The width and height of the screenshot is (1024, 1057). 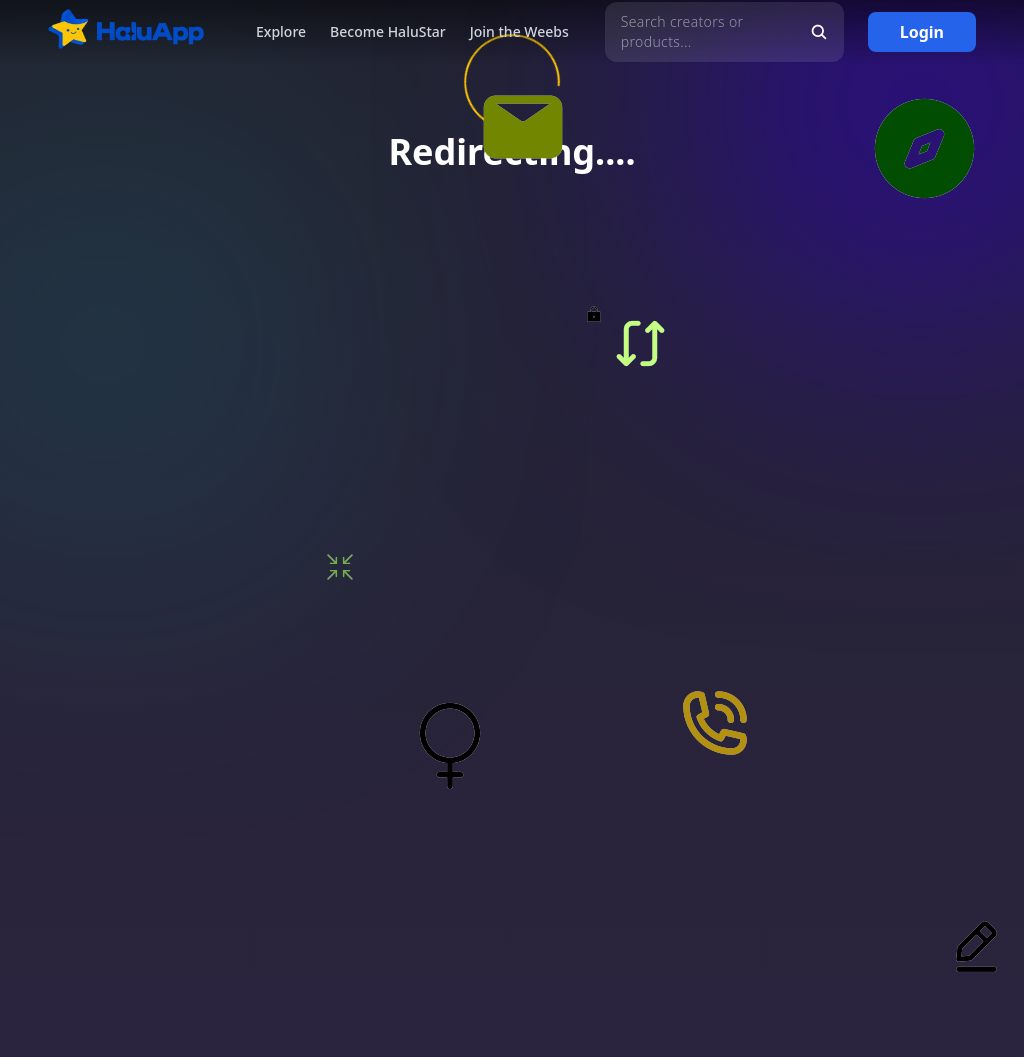 I want to click on access navigation or directional features, so click(x=924, y=148).